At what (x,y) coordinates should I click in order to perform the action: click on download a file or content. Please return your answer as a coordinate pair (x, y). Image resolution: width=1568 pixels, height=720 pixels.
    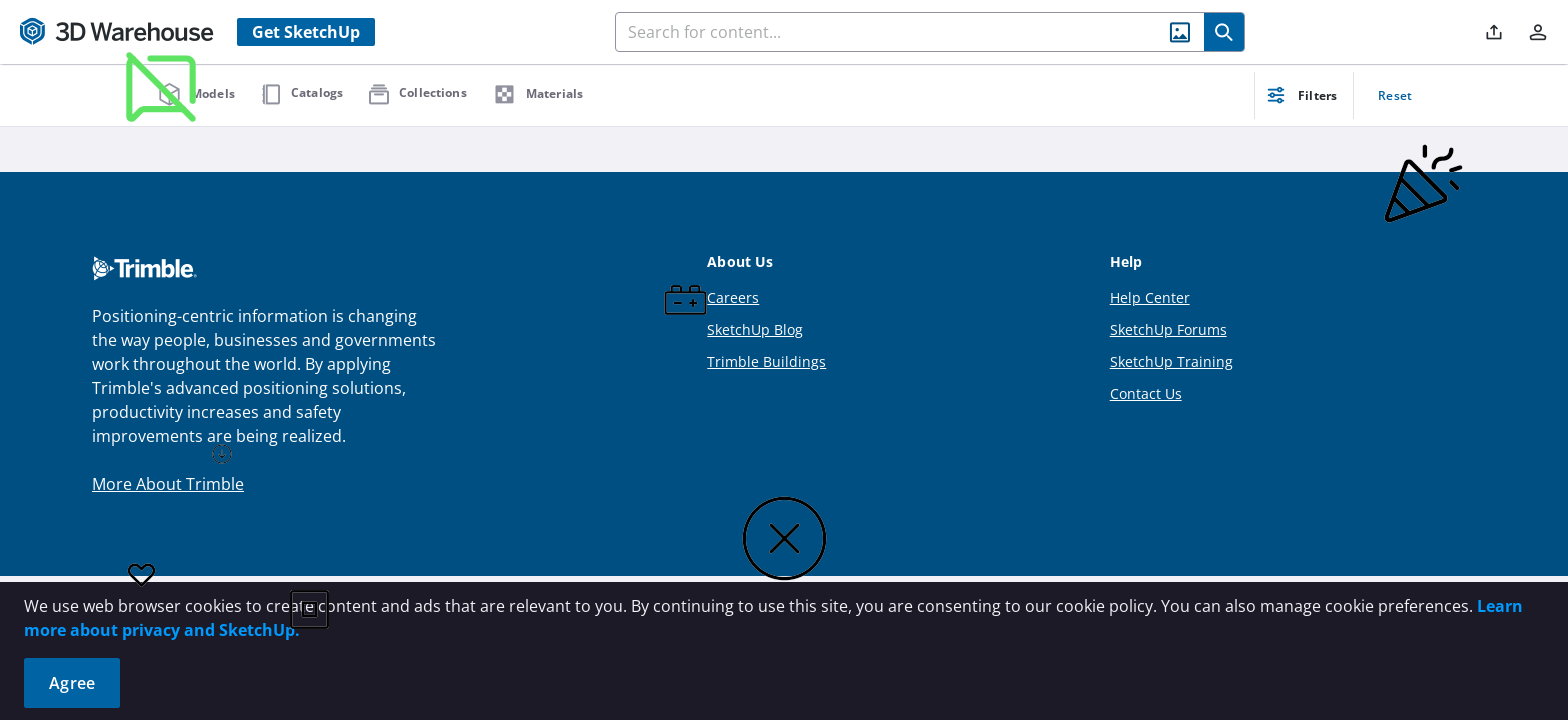
    Looking at the image, I should click on (222, 454).